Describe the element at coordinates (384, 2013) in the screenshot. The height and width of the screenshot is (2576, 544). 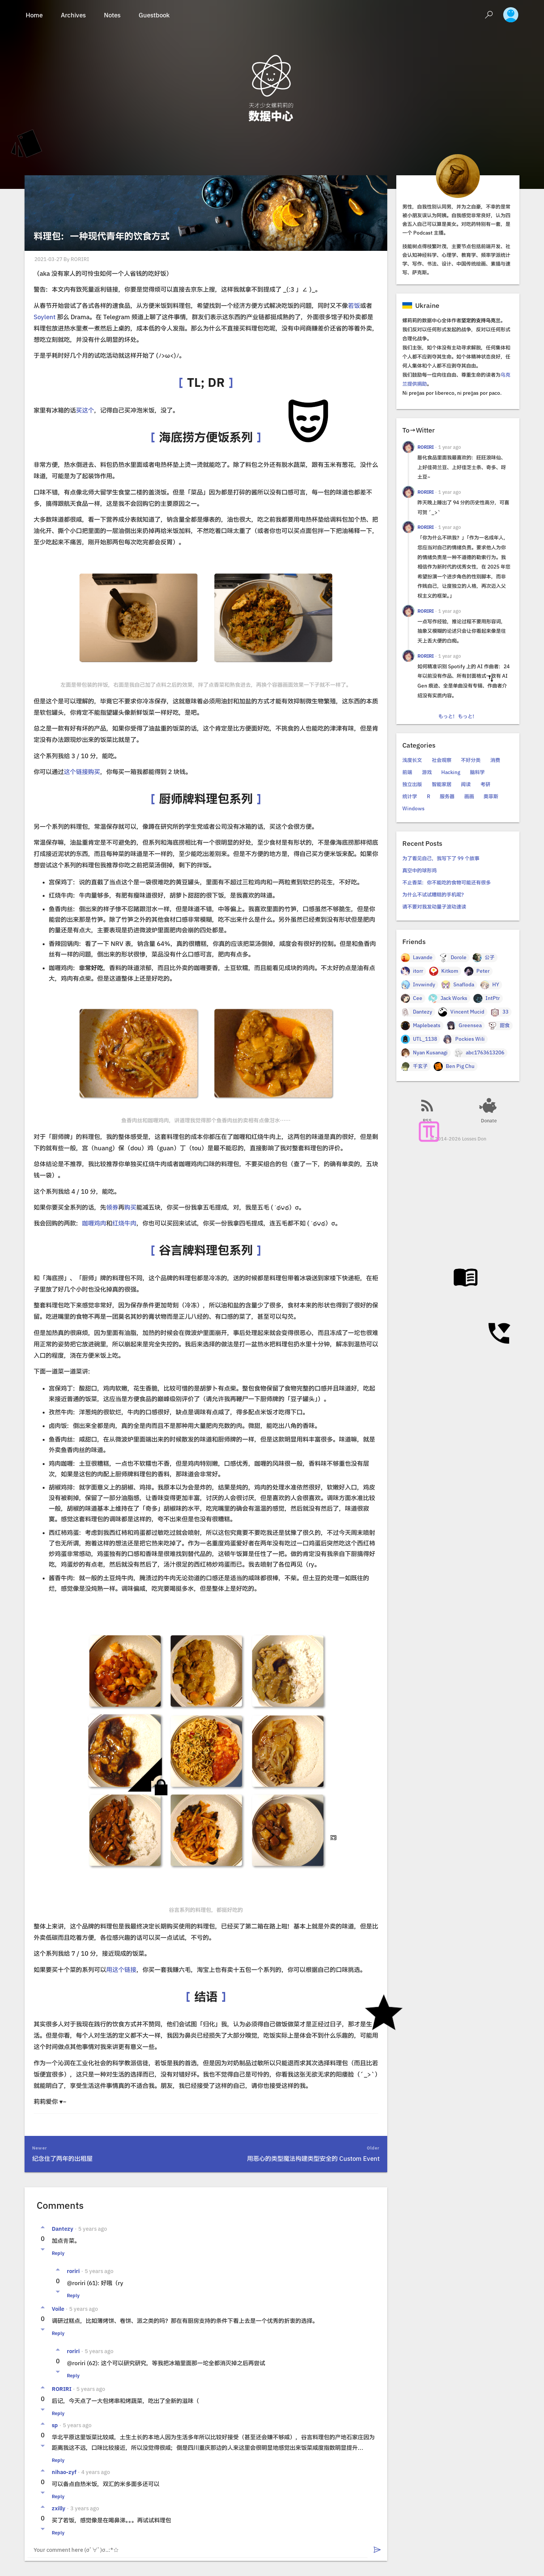
I see `add item to favorites` at that location.